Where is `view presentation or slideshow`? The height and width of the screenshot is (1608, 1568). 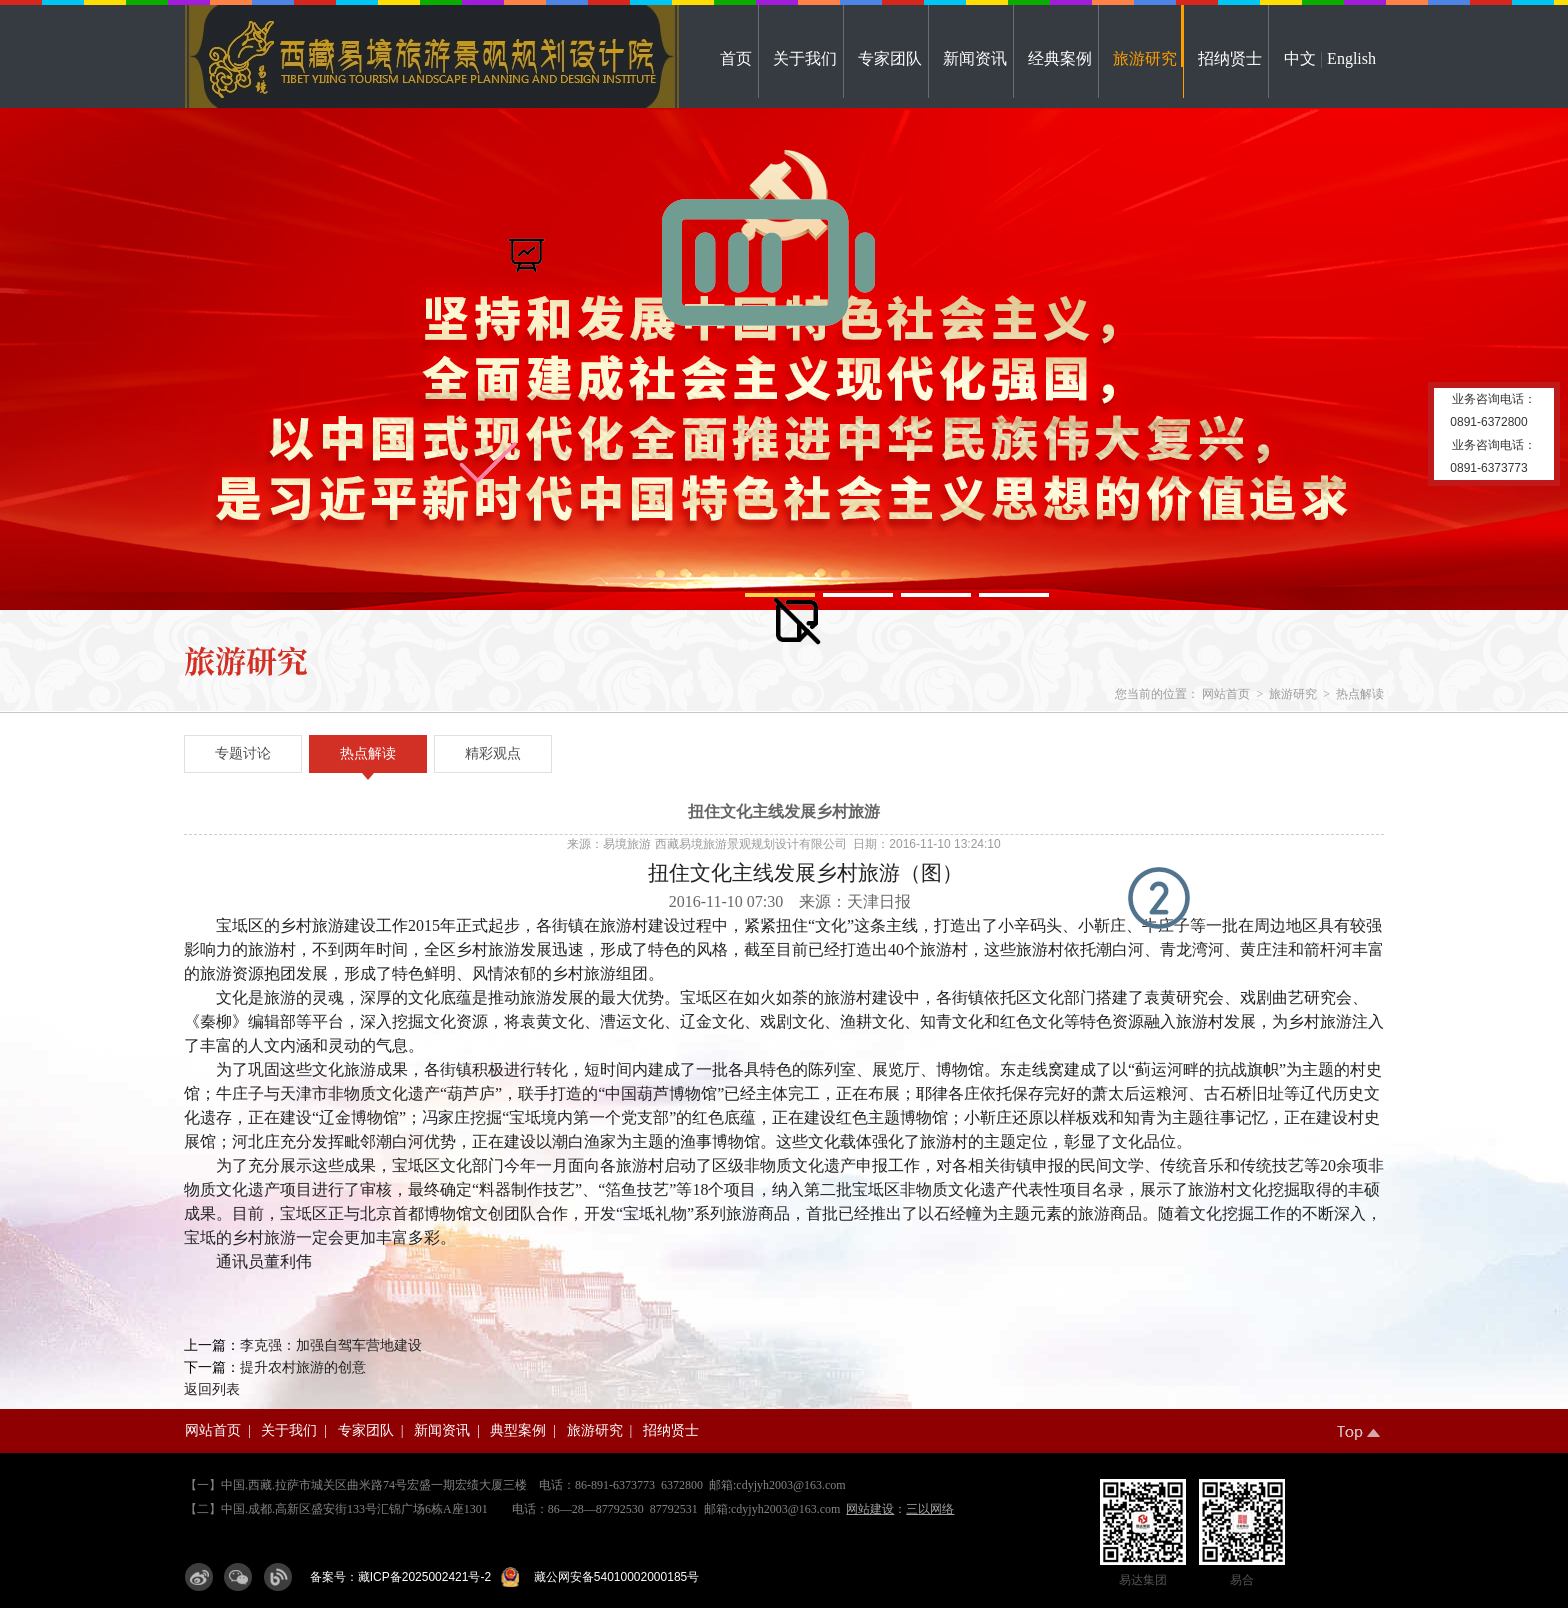 view presentation or slideshow is located at coordinates (526, 255).